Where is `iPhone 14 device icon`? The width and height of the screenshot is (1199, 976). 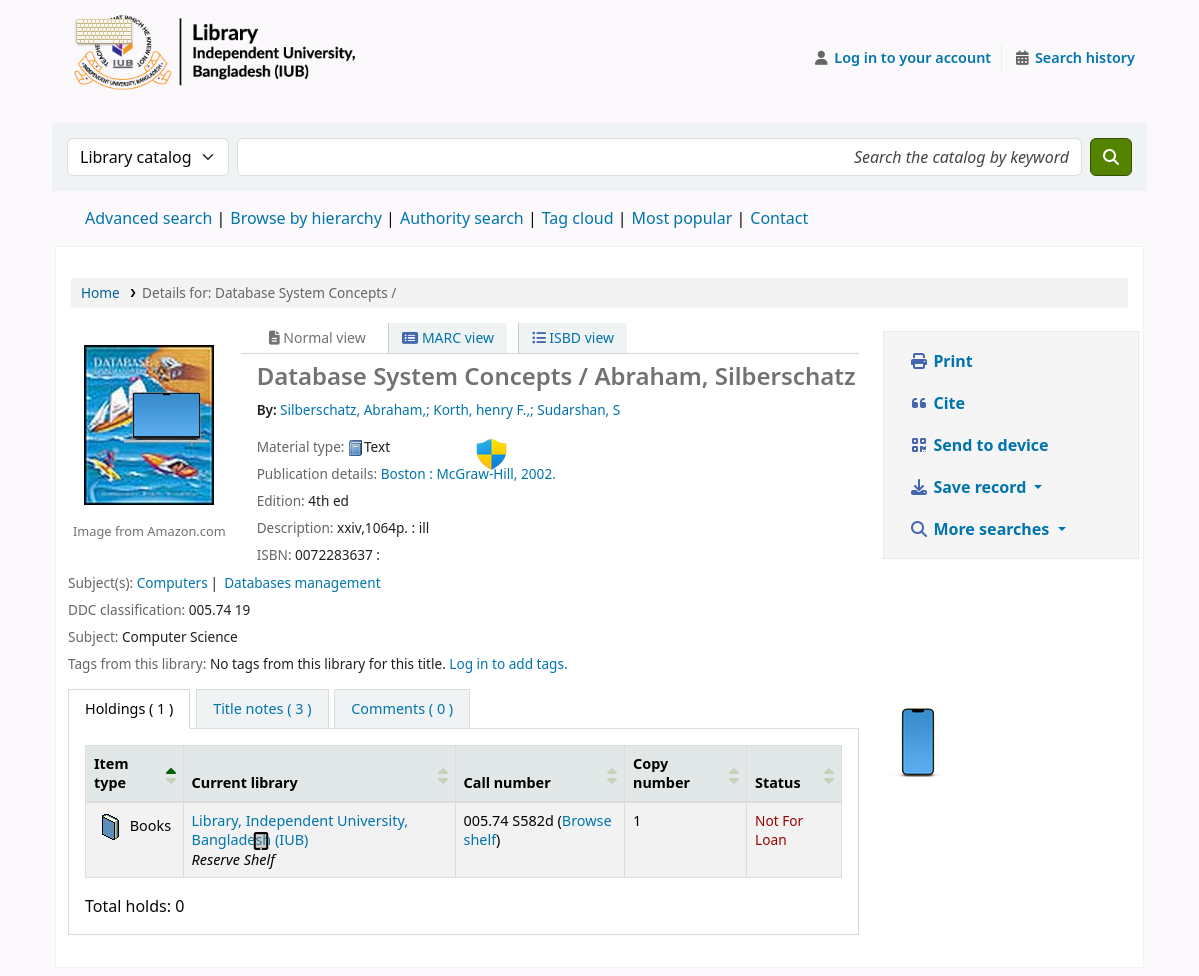
iPhone 14 device icon is located at coordinates (918, 743).